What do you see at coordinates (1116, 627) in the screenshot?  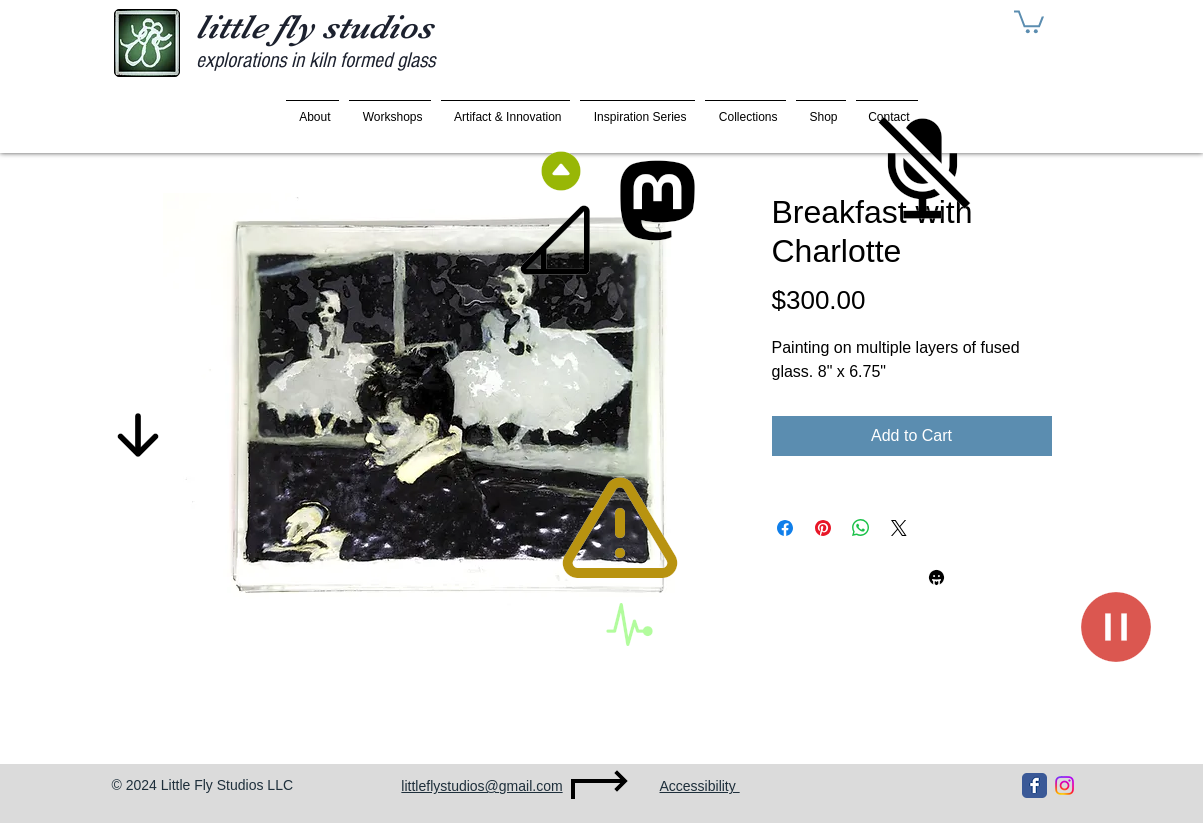 I see `pause media playback` at bounding box center [1116, 627].